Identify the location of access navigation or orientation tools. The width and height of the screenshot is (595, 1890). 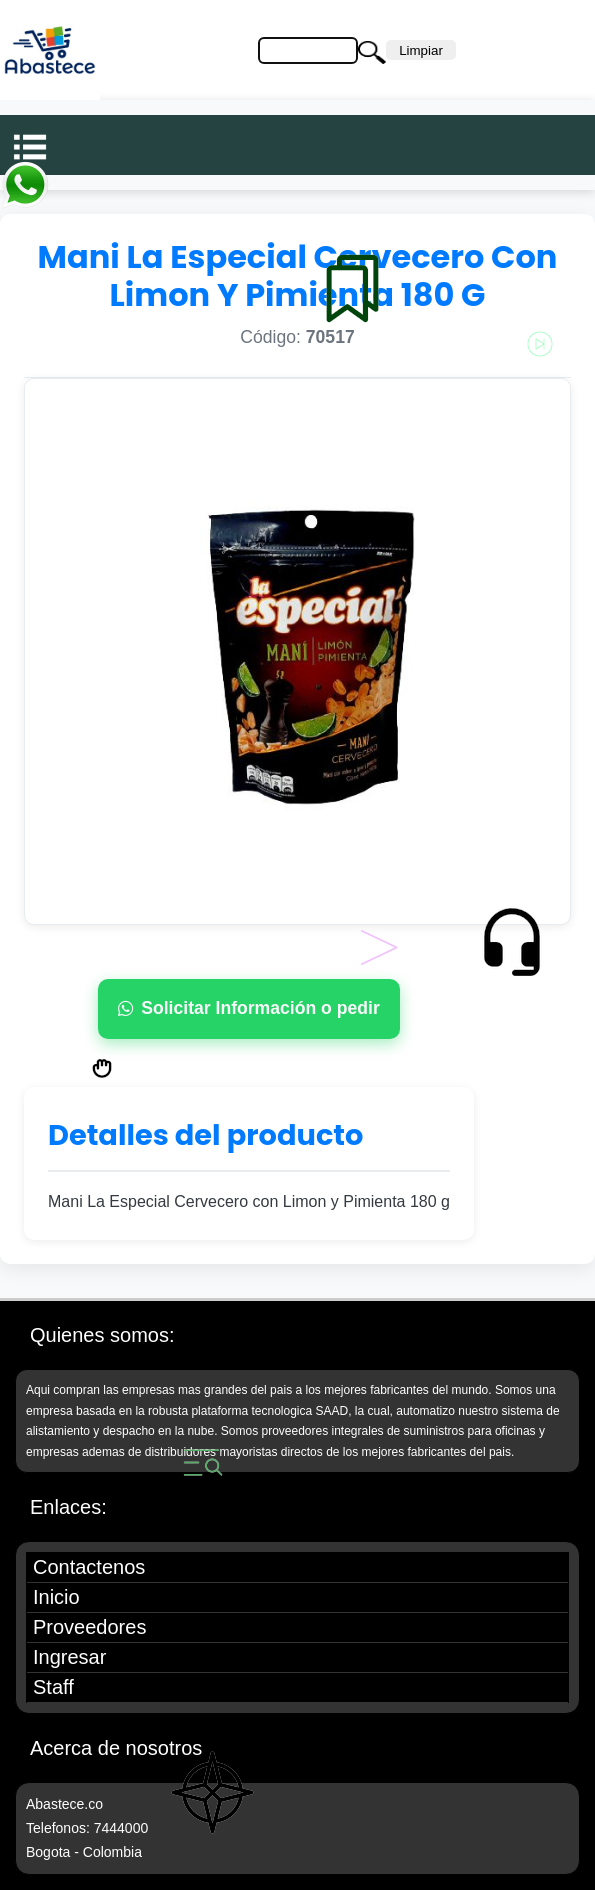
(212, 1792).